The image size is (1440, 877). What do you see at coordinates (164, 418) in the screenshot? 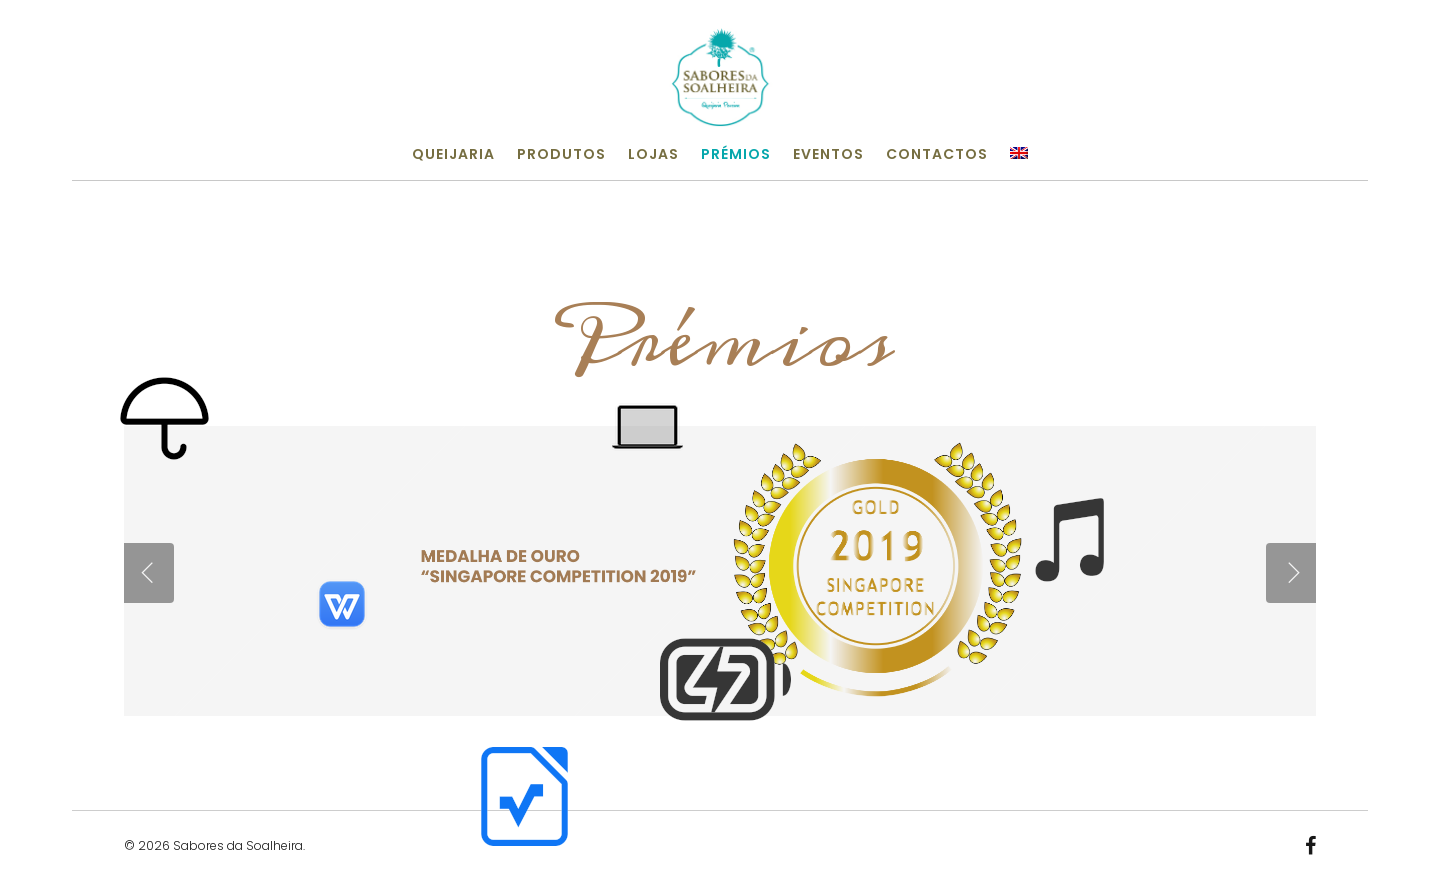
I see `access weather protection or rain information` at bounding box center [164, 418].